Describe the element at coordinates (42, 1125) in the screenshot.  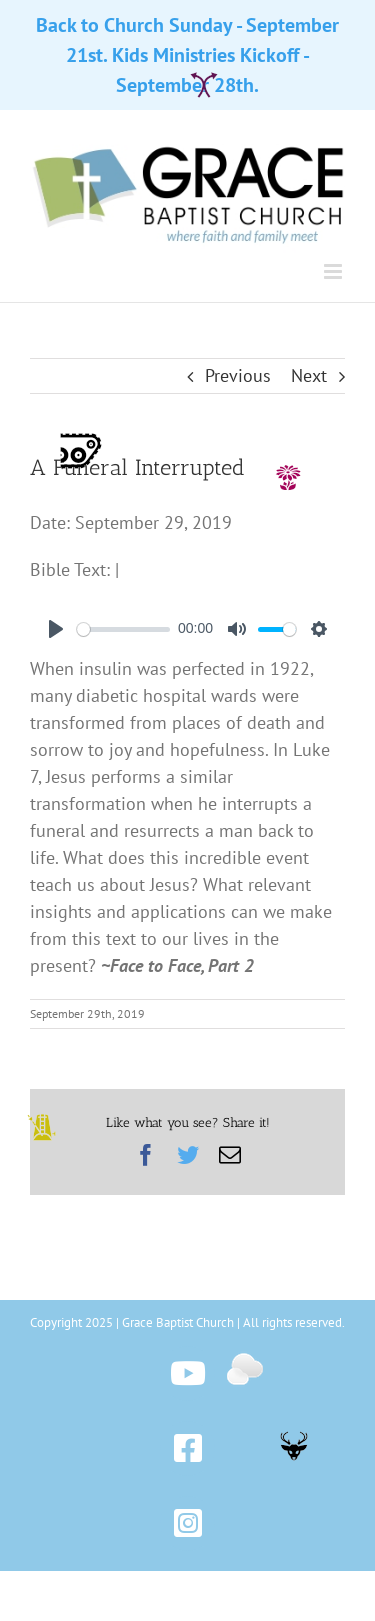
I see `set tempo or timing for music playback` at that location.